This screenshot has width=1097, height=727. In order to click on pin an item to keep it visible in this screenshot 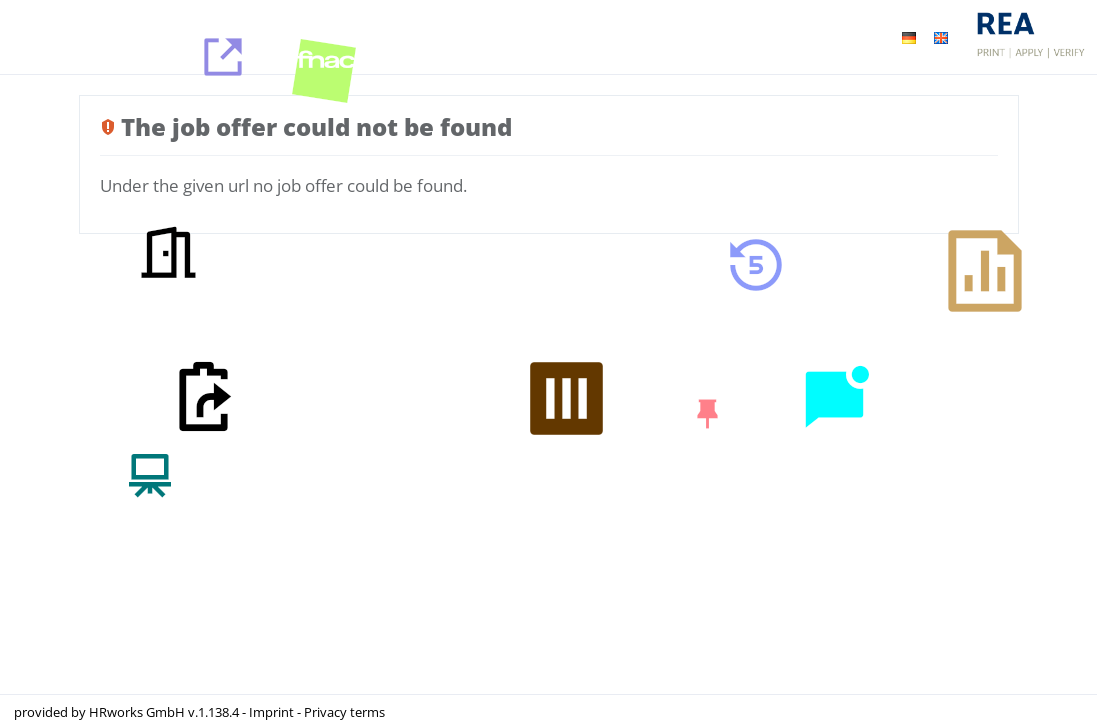, I will do `click(707, 412)`.